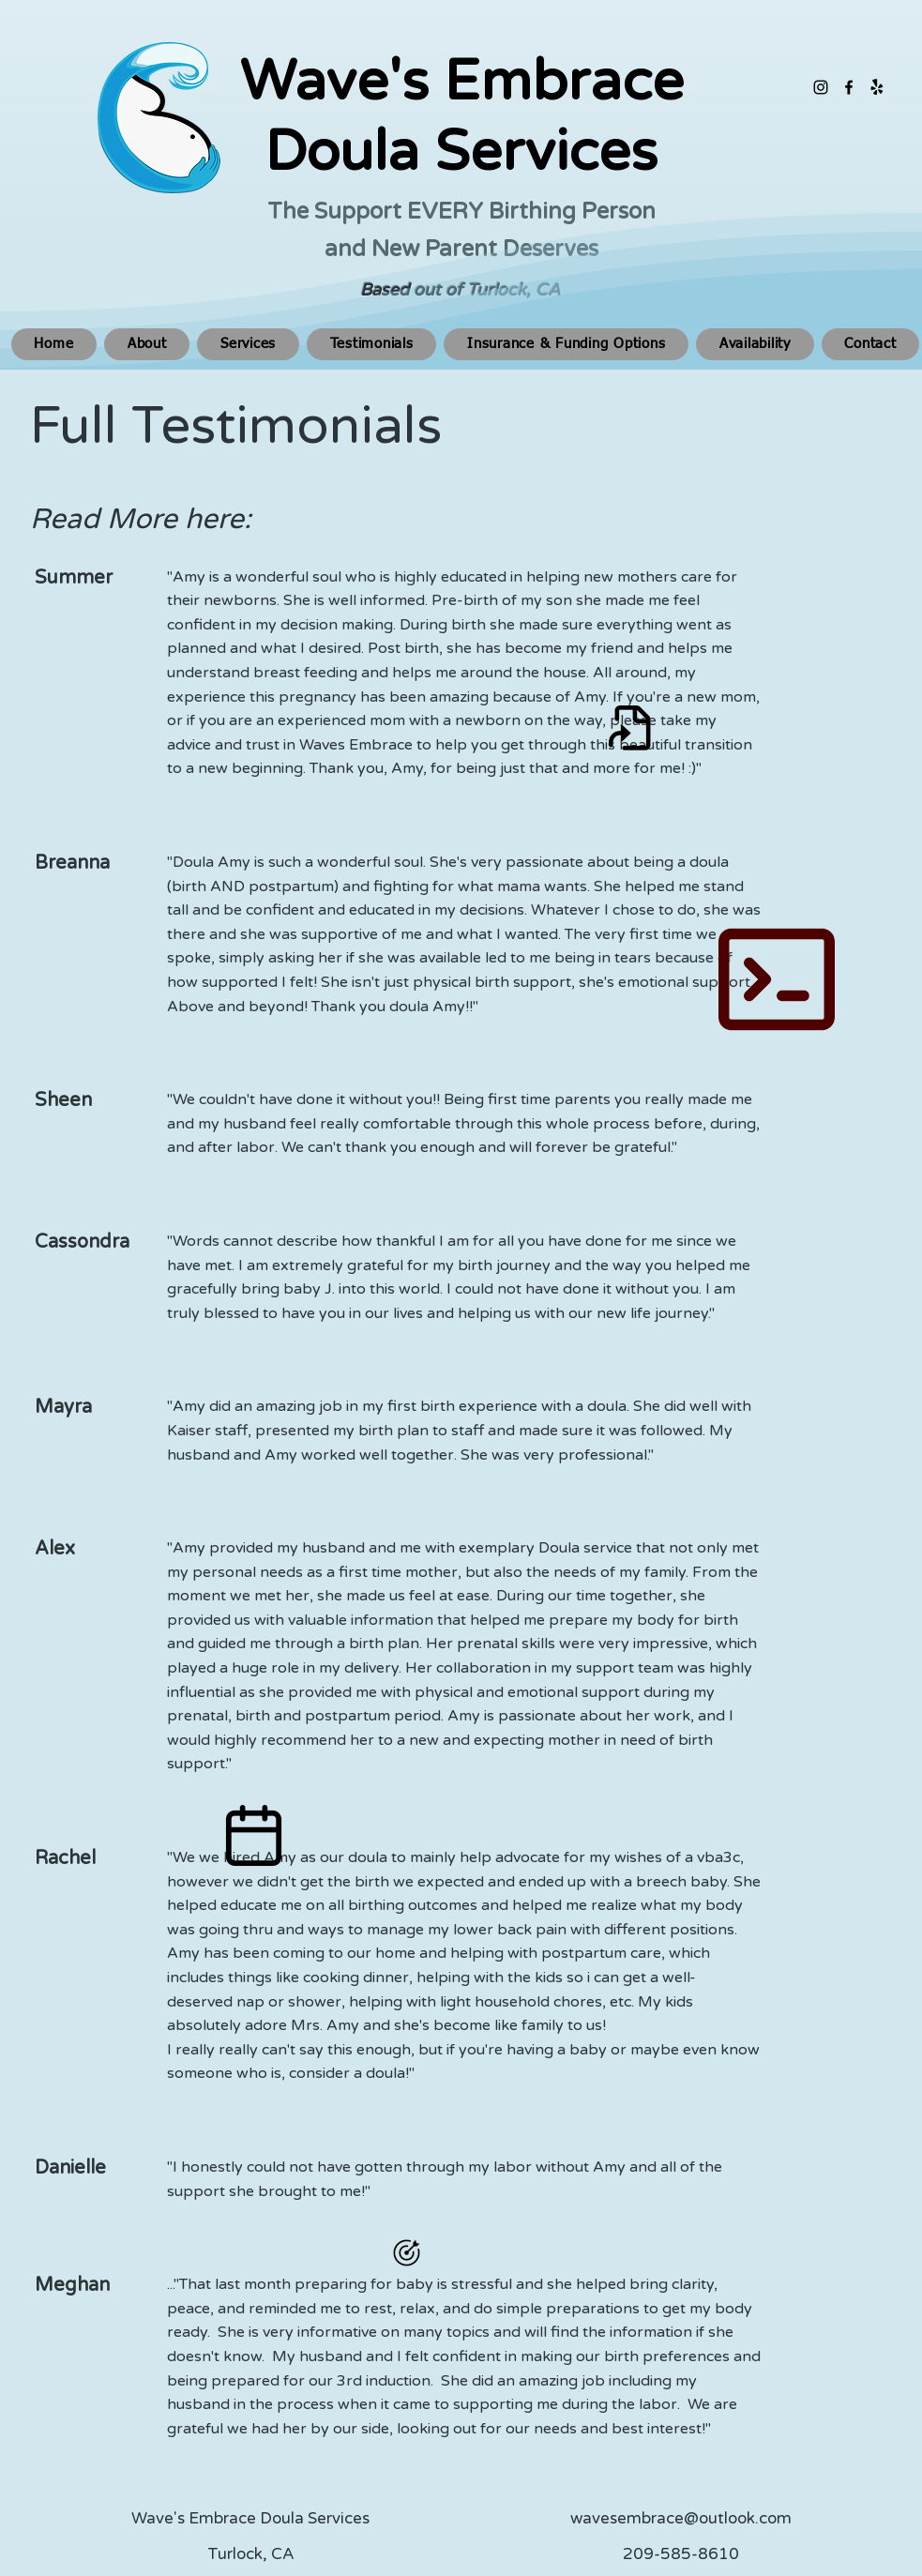 The width and height of the screenshot is (922, 2576). What do you see at coordinates (777, 979) in the screenshot?
I see `open the command line terminal` at bounding box center [777, 979].